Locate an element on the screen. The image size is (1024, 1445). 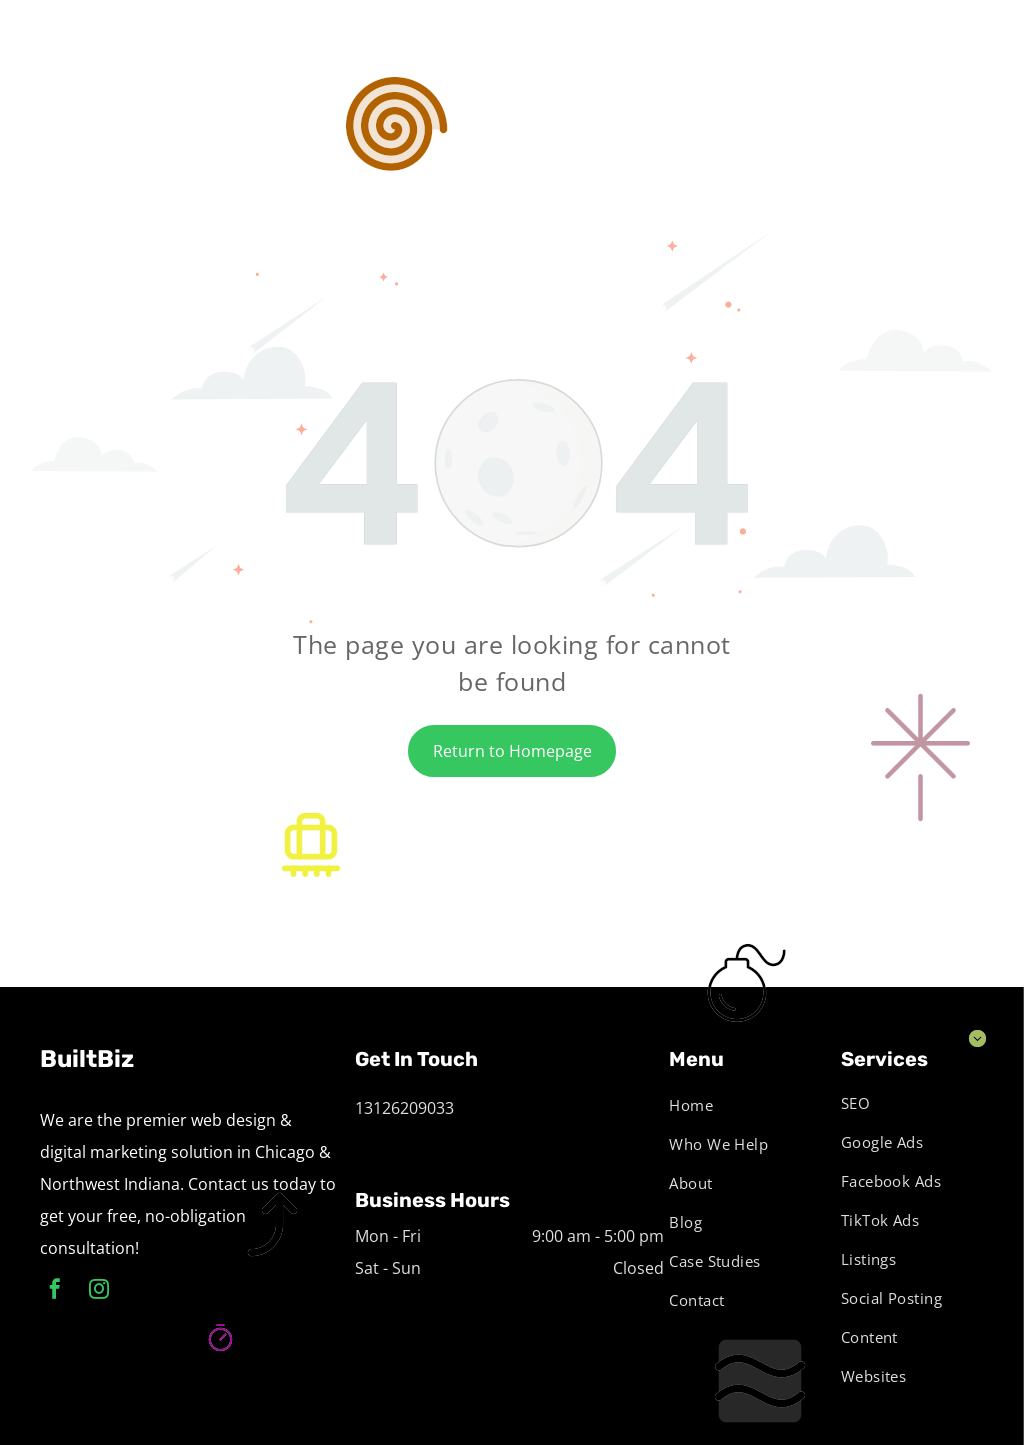
indicates approximate or estimated value is located at coordinates (760, 1381).